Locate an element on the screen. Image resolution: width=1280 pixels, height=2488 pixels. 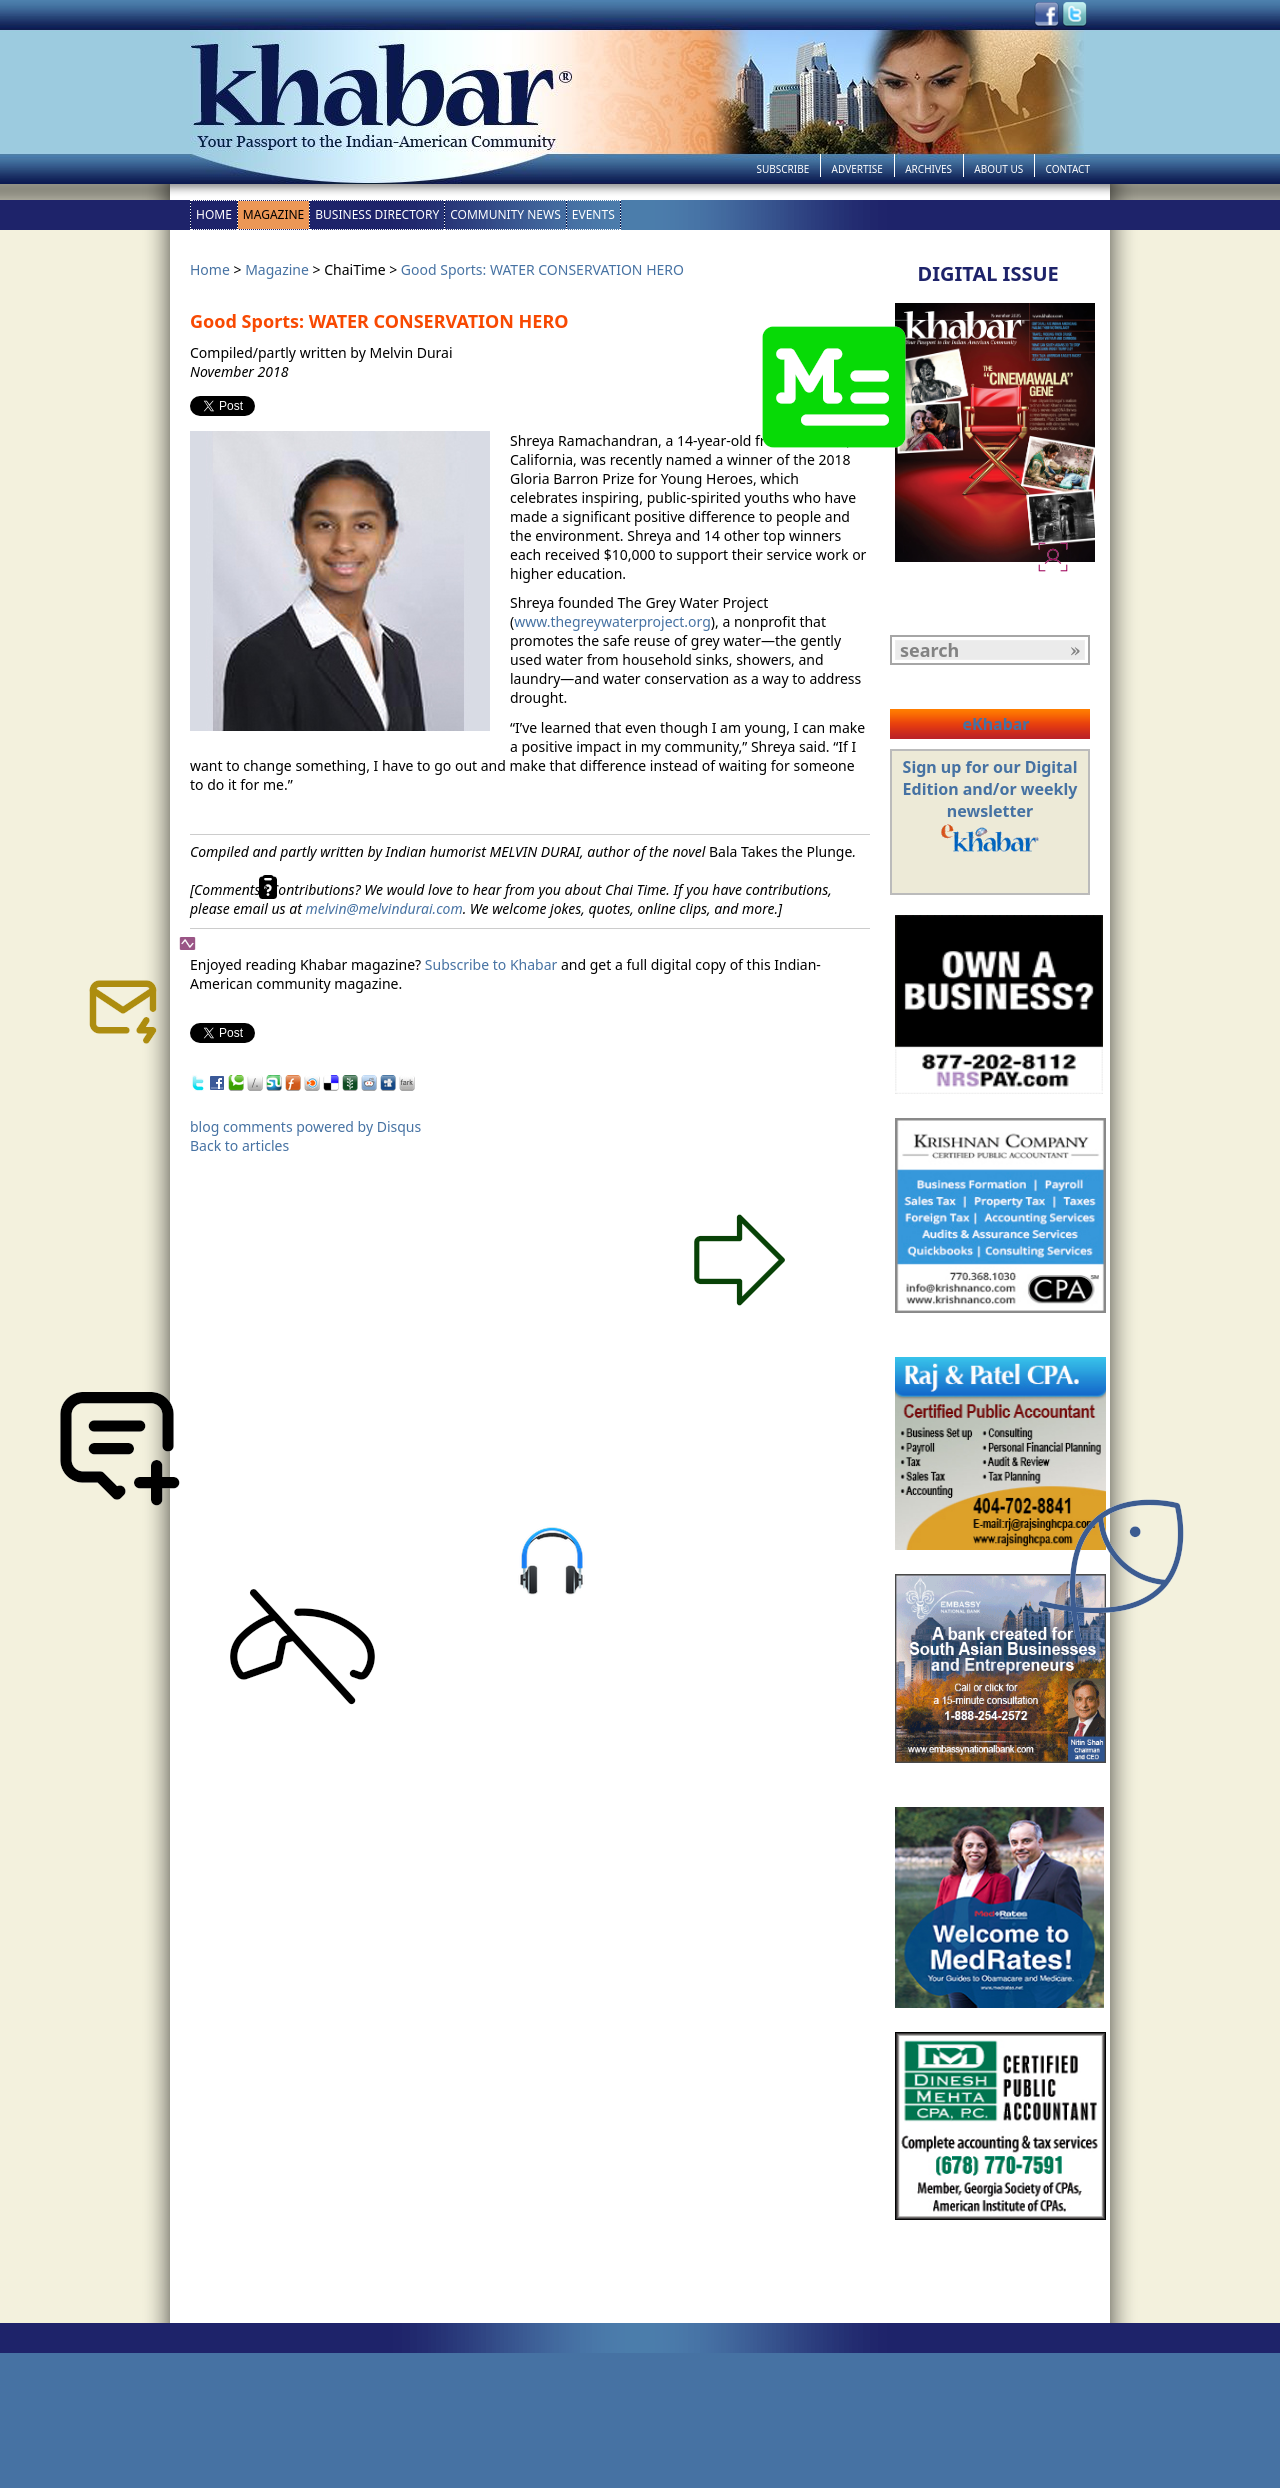
access fishing or marine-related features is located at coordinates (1116, 1566).